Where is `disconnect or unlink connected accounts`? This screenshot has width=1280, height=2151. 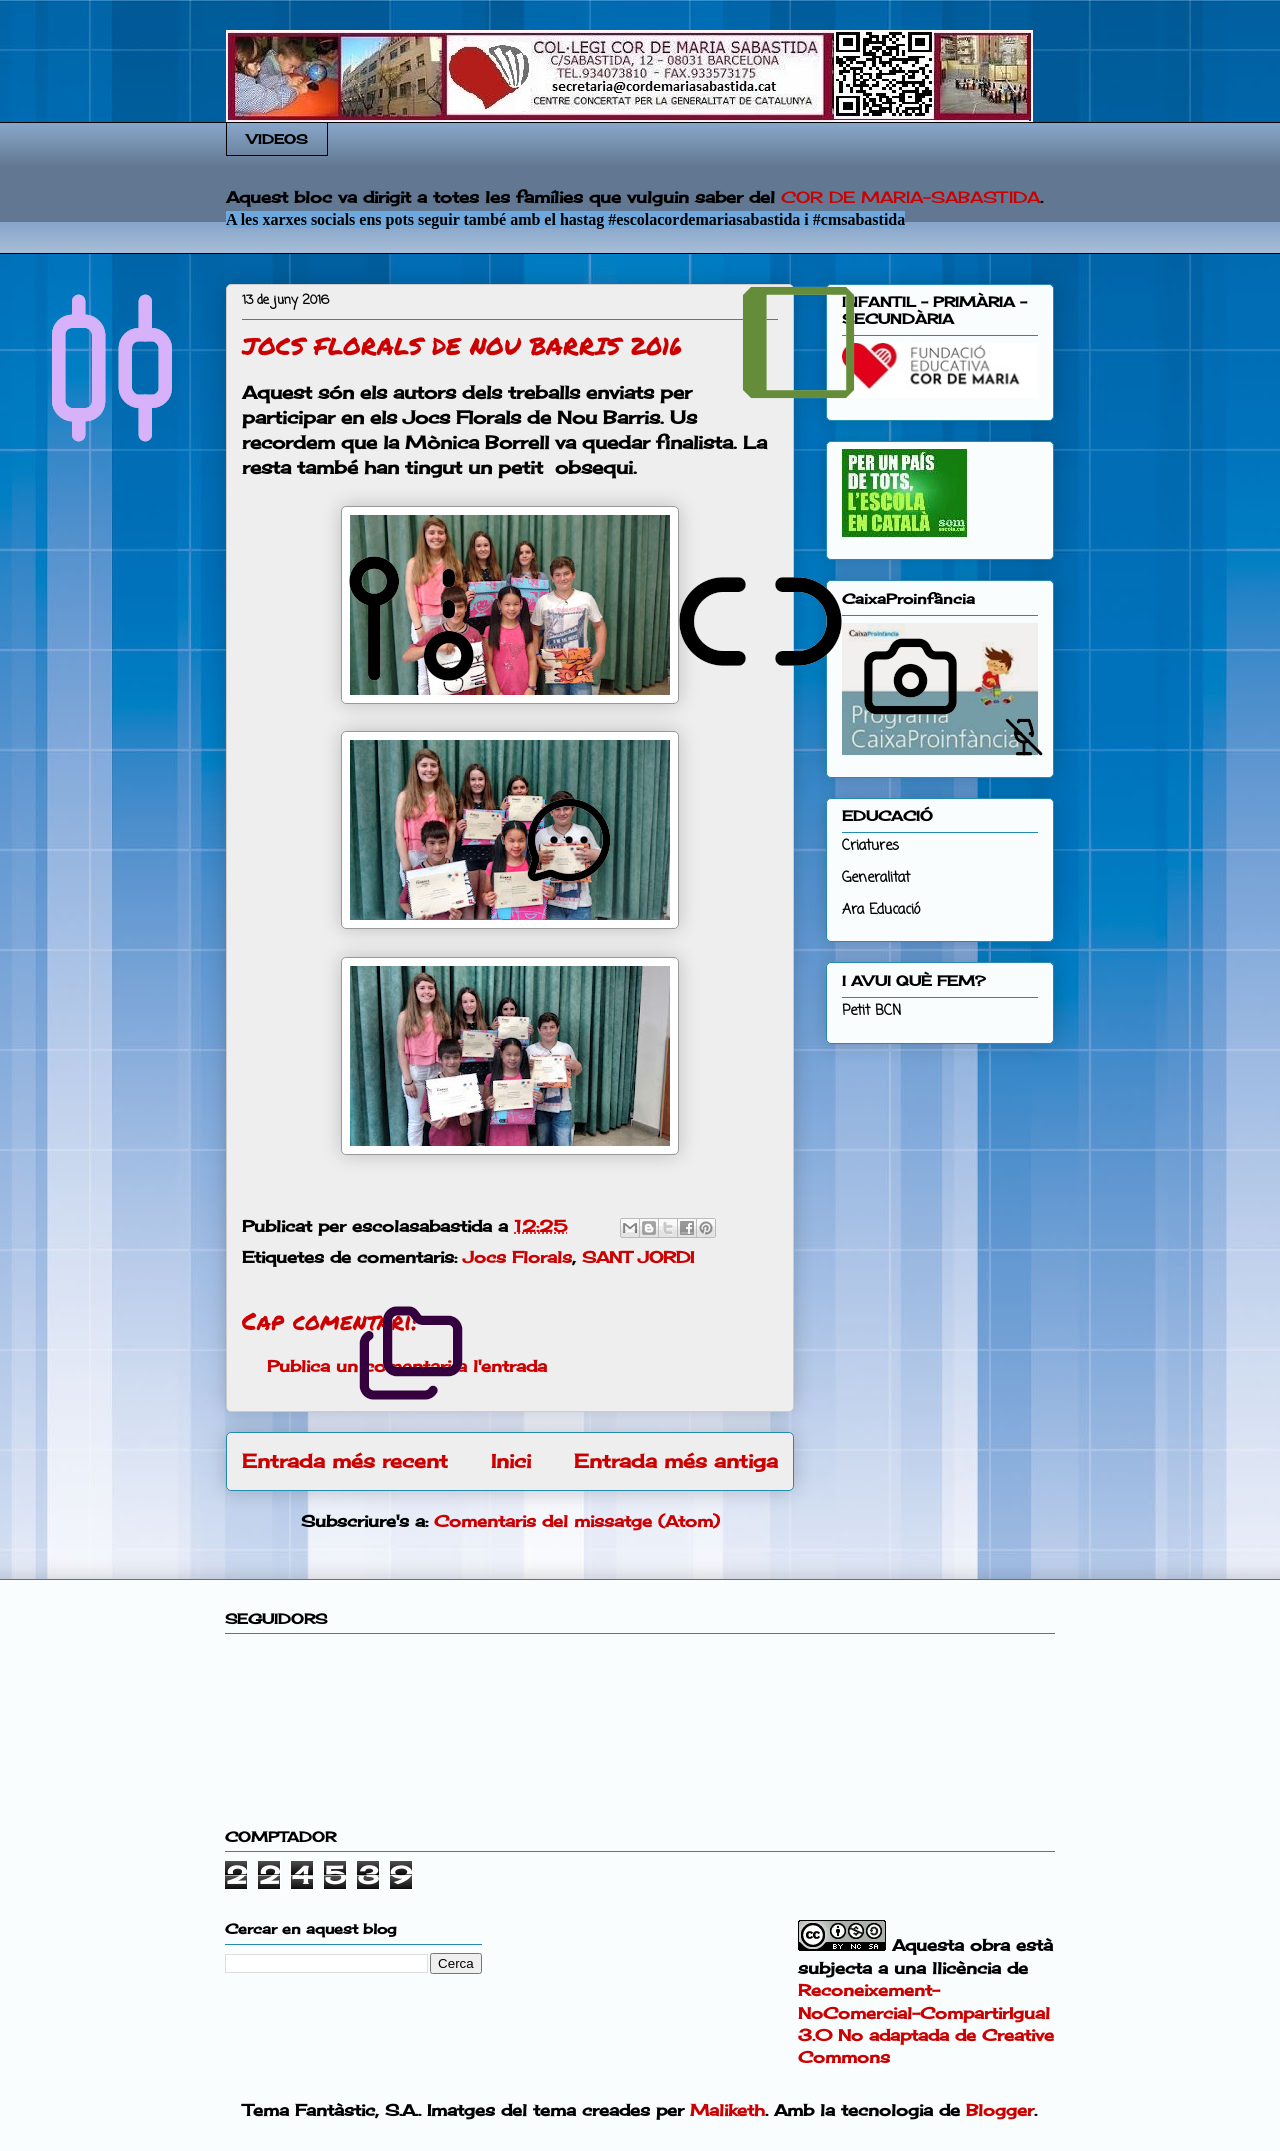
disconnect or unlink connected accounts is located at coordinates (760, 621).